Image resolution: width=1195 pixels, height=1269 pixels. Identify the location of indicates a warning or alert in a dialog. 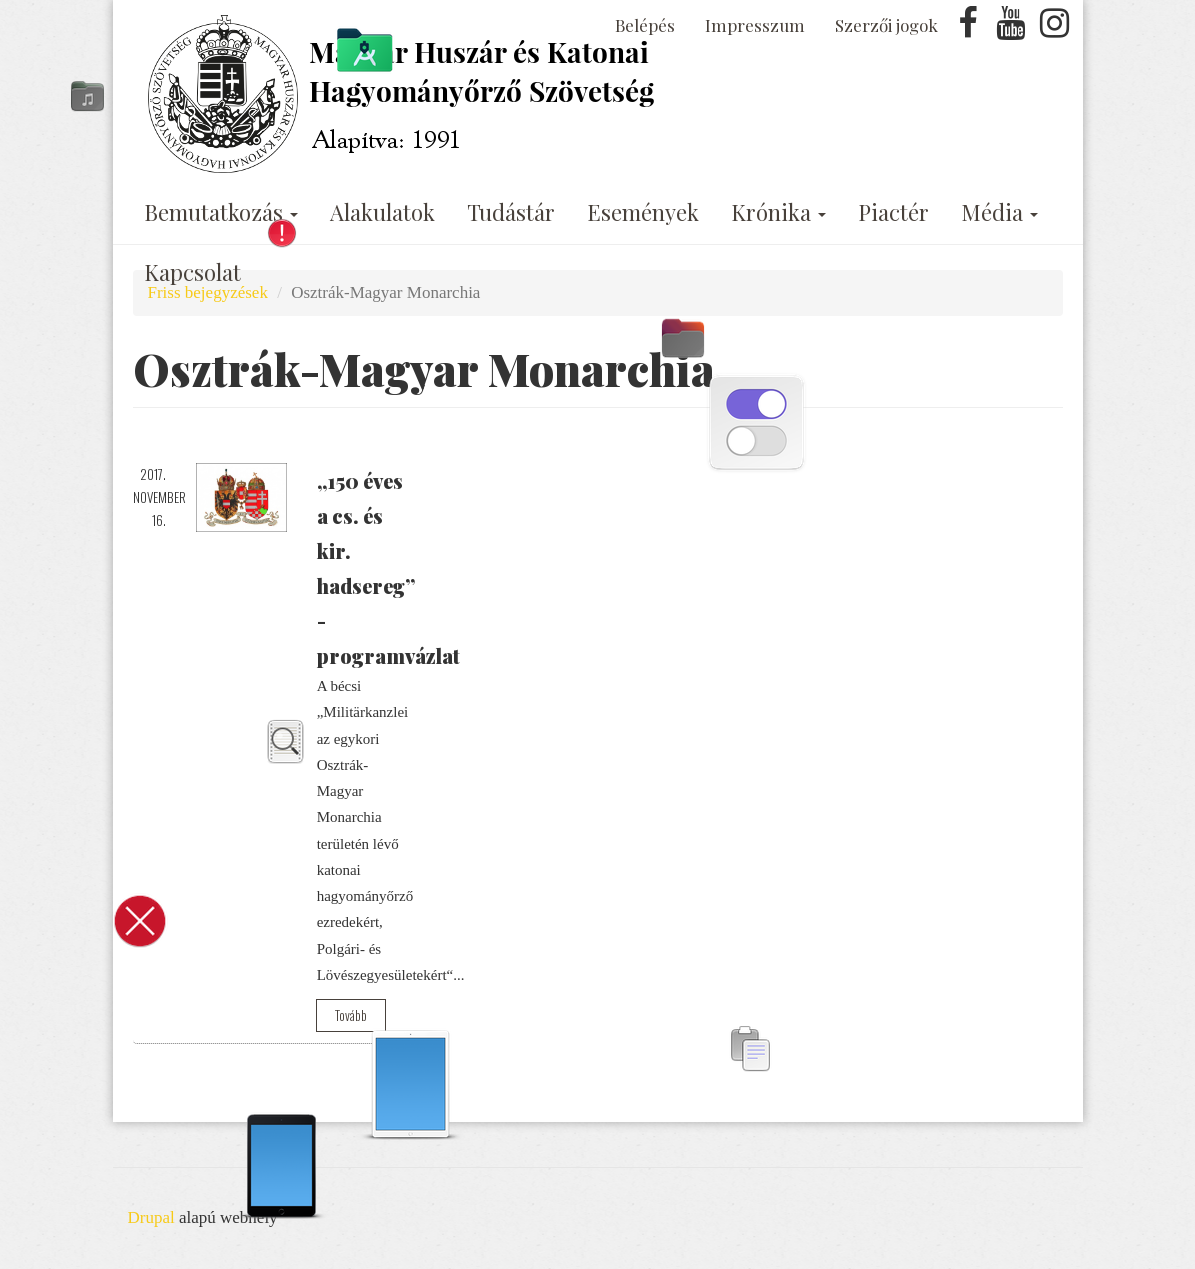
(282, 233).